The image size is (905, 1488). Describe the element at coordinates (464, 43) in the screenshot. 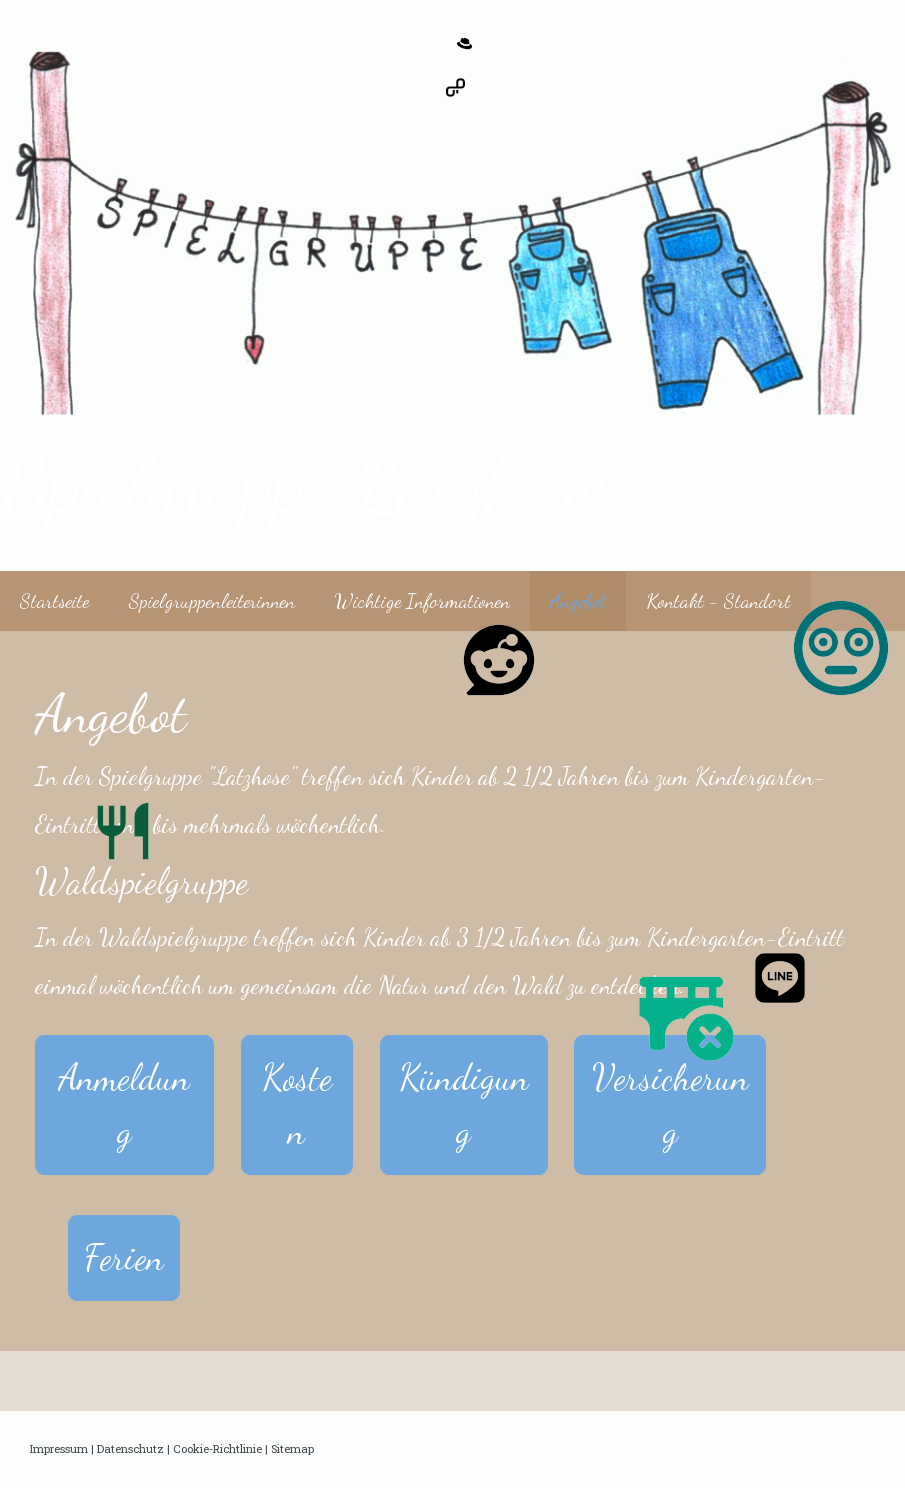

I see `Red Hat logo` at that location.